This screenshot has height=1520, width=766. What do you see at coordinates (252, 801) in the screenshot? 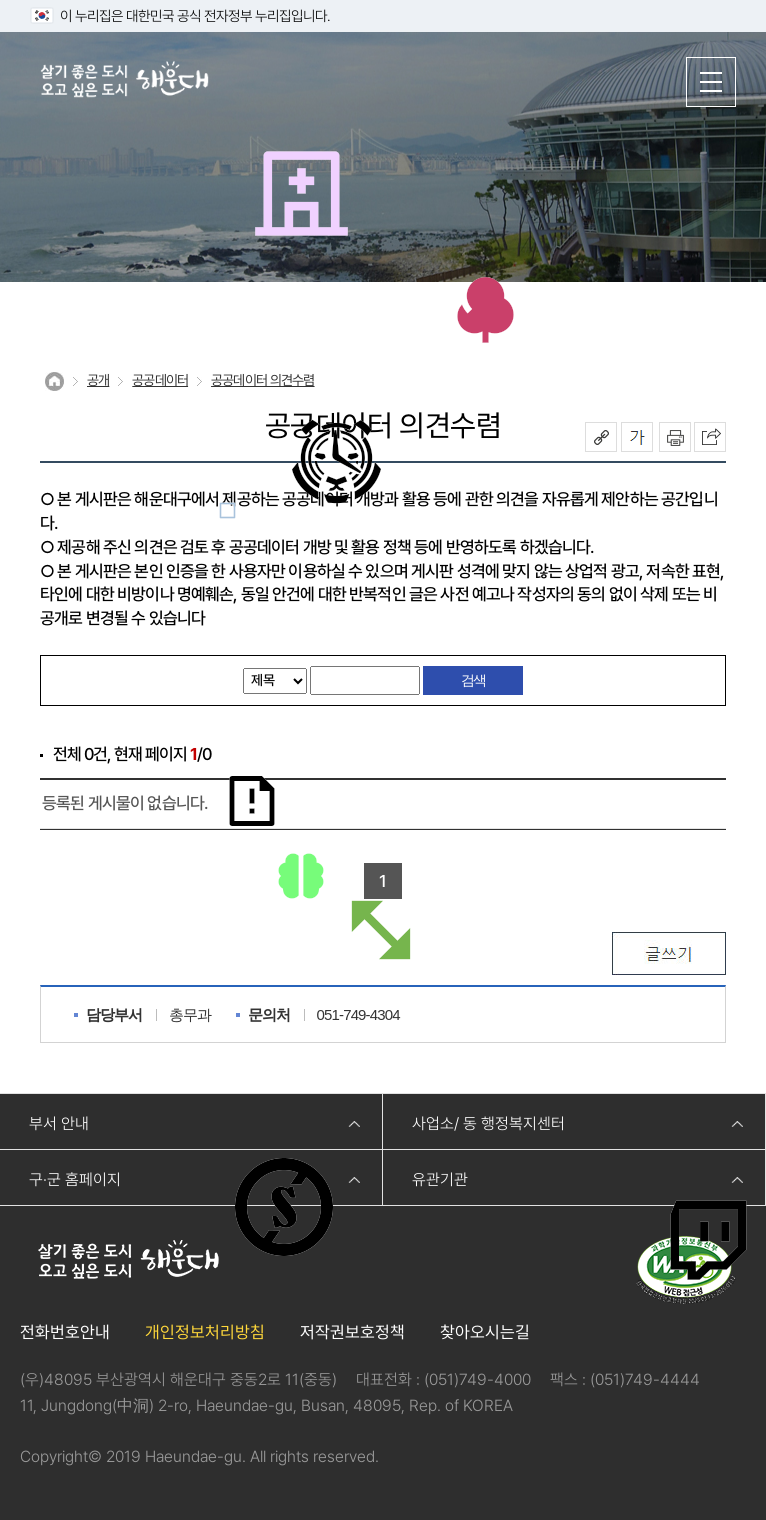
I see `indicates a file with an error or issue` at bounding box center [252, 801].